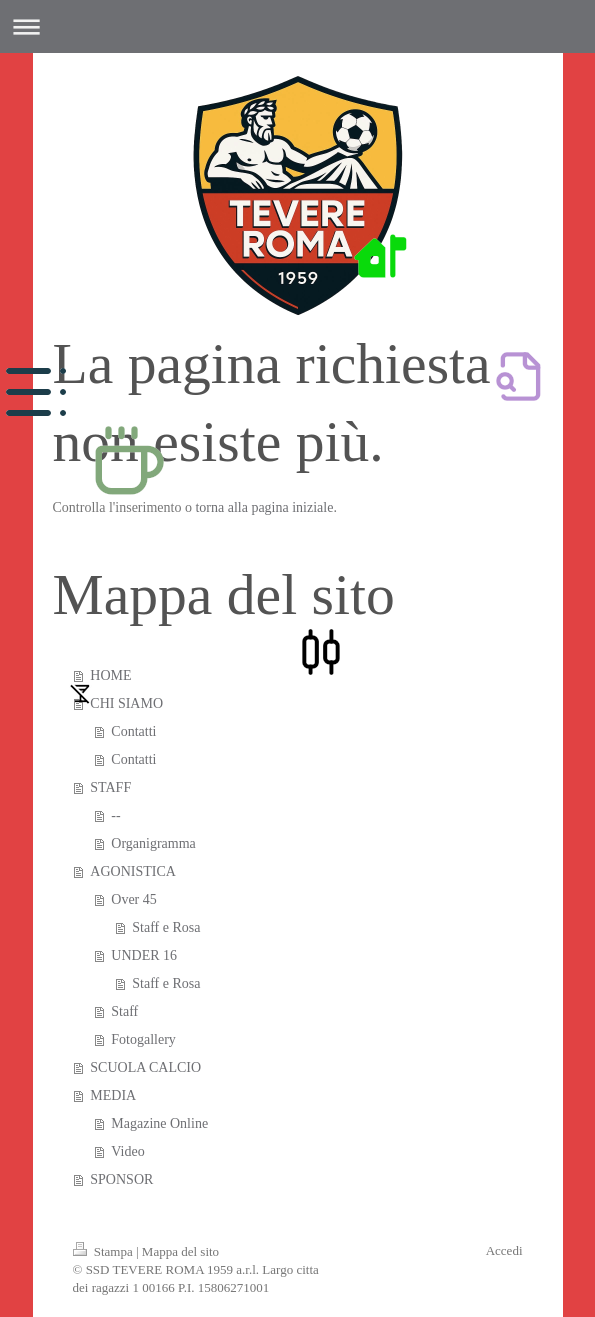  Describe the element at coordinates (380, 256) in the screenshot. I see `view your home address or primary location` at that location.